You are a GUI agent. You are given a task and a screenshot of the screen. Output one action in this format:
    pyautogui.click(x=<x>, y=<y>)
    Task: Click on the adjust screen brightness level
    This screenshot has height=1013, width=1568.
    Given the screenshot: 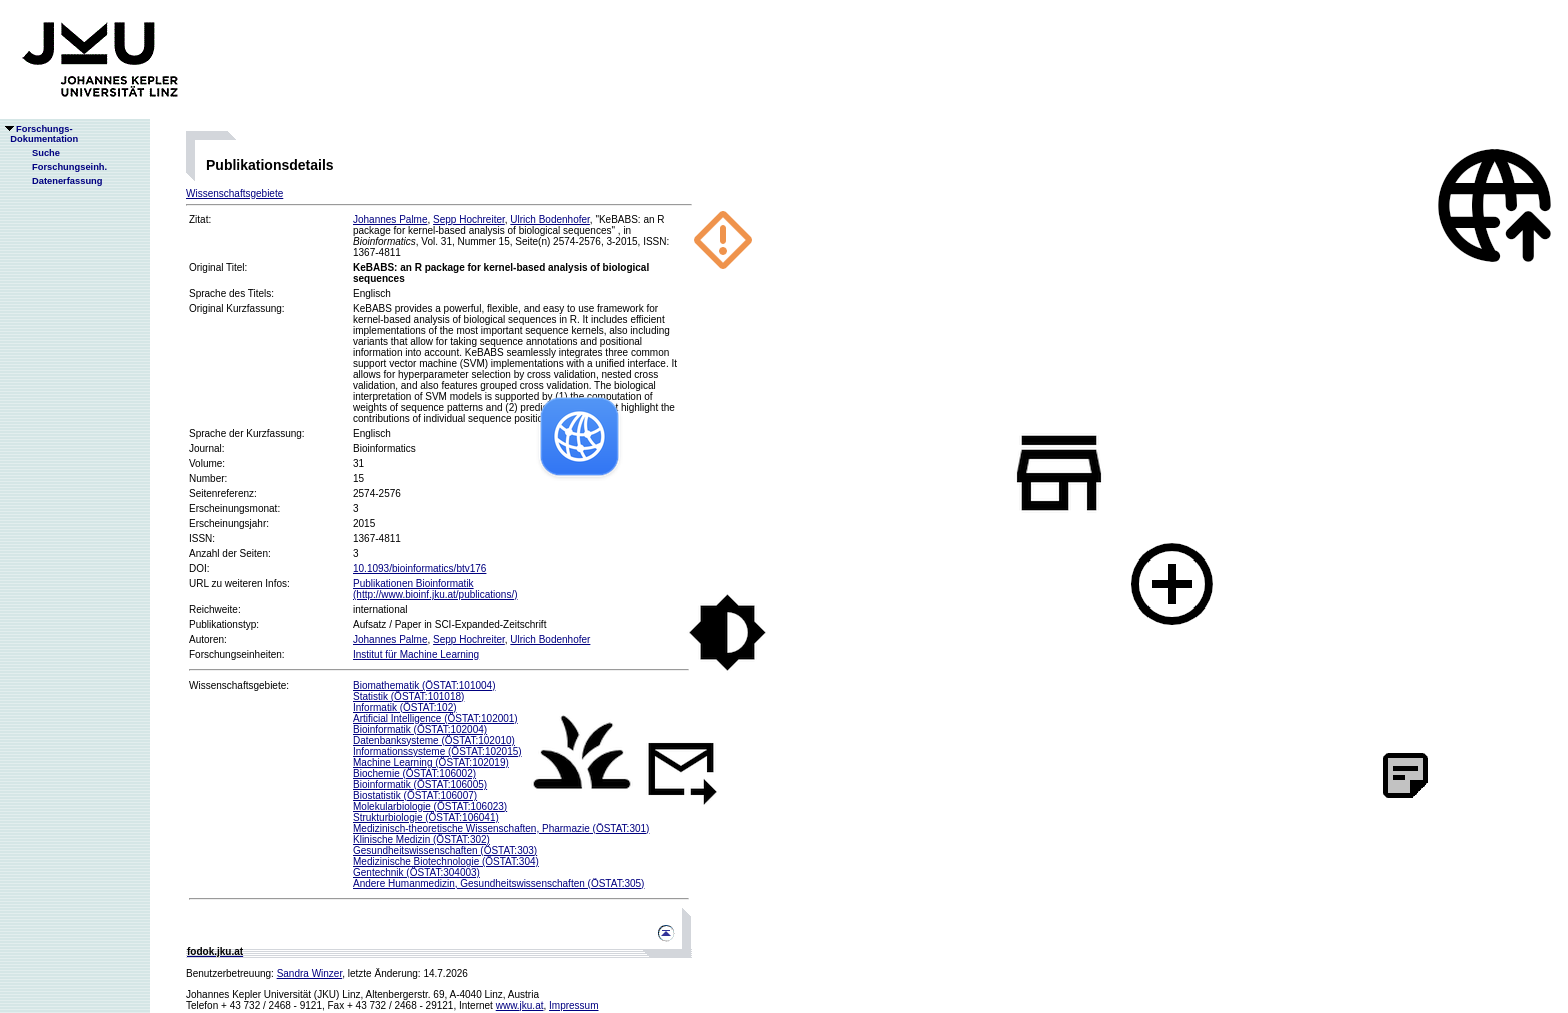 What is the action you would take?
    pyautogui.click(x=727, y=632)
    